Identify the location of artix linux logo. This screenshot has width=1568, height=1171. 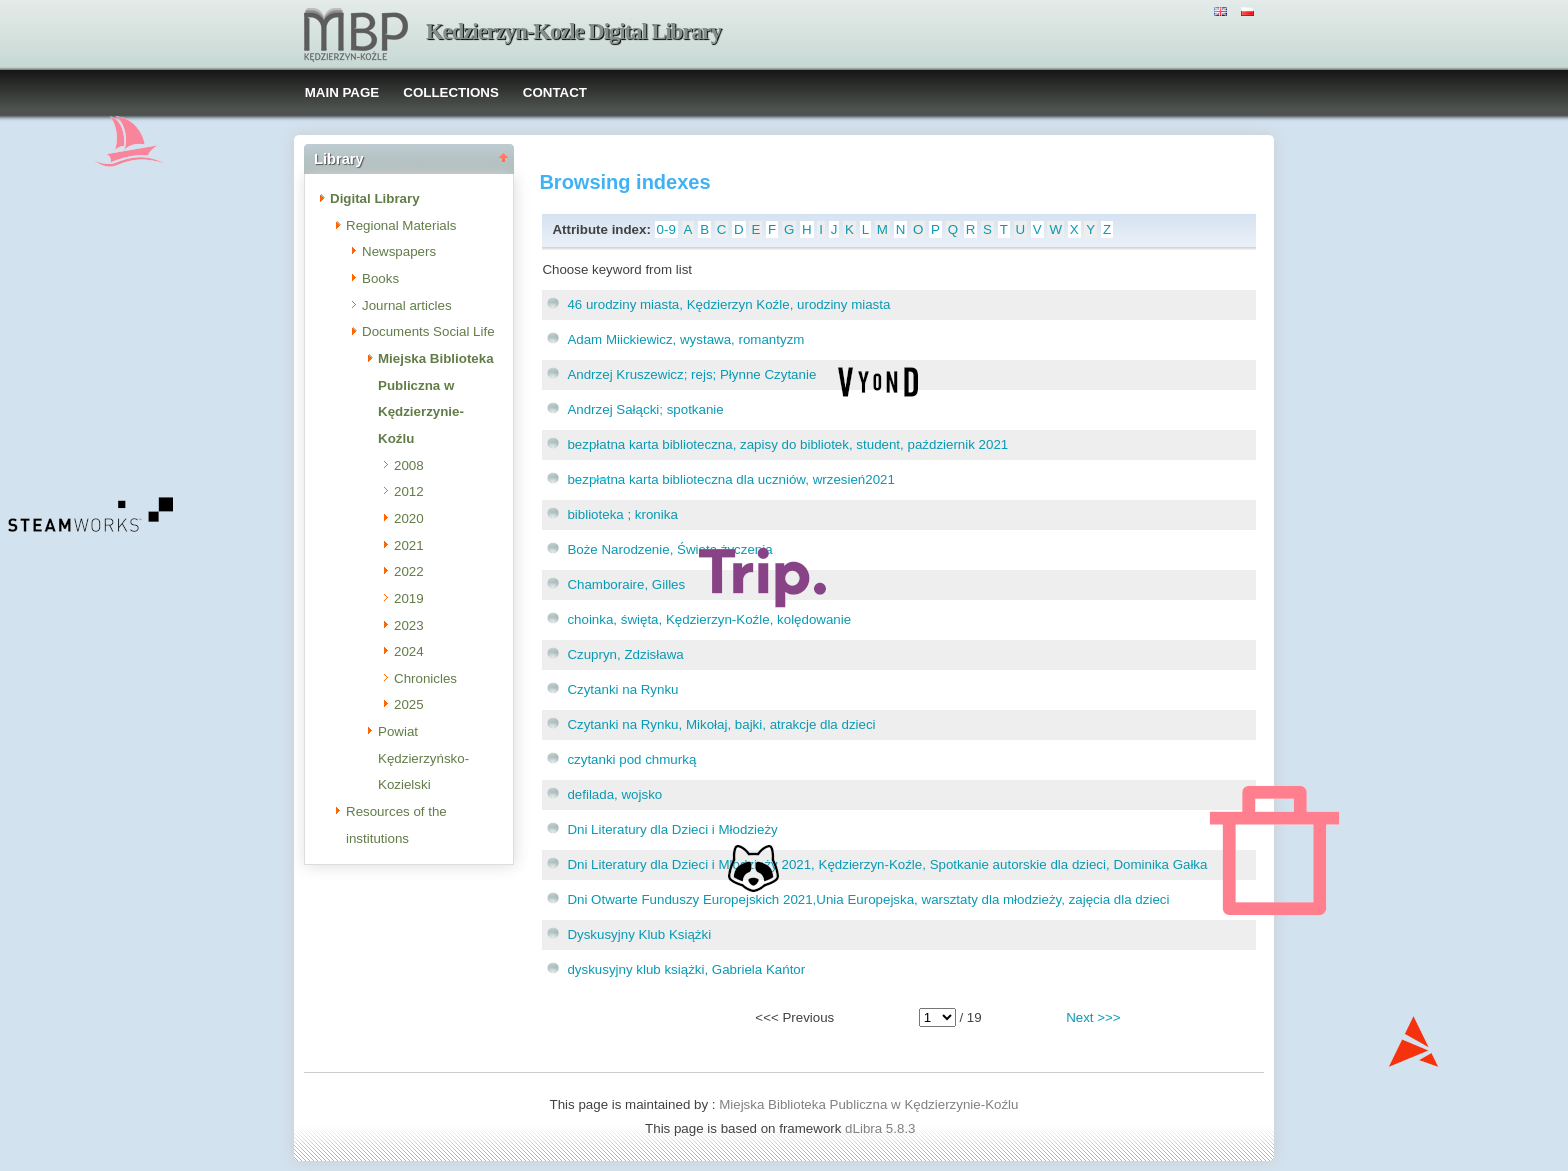
(1413, 1041).